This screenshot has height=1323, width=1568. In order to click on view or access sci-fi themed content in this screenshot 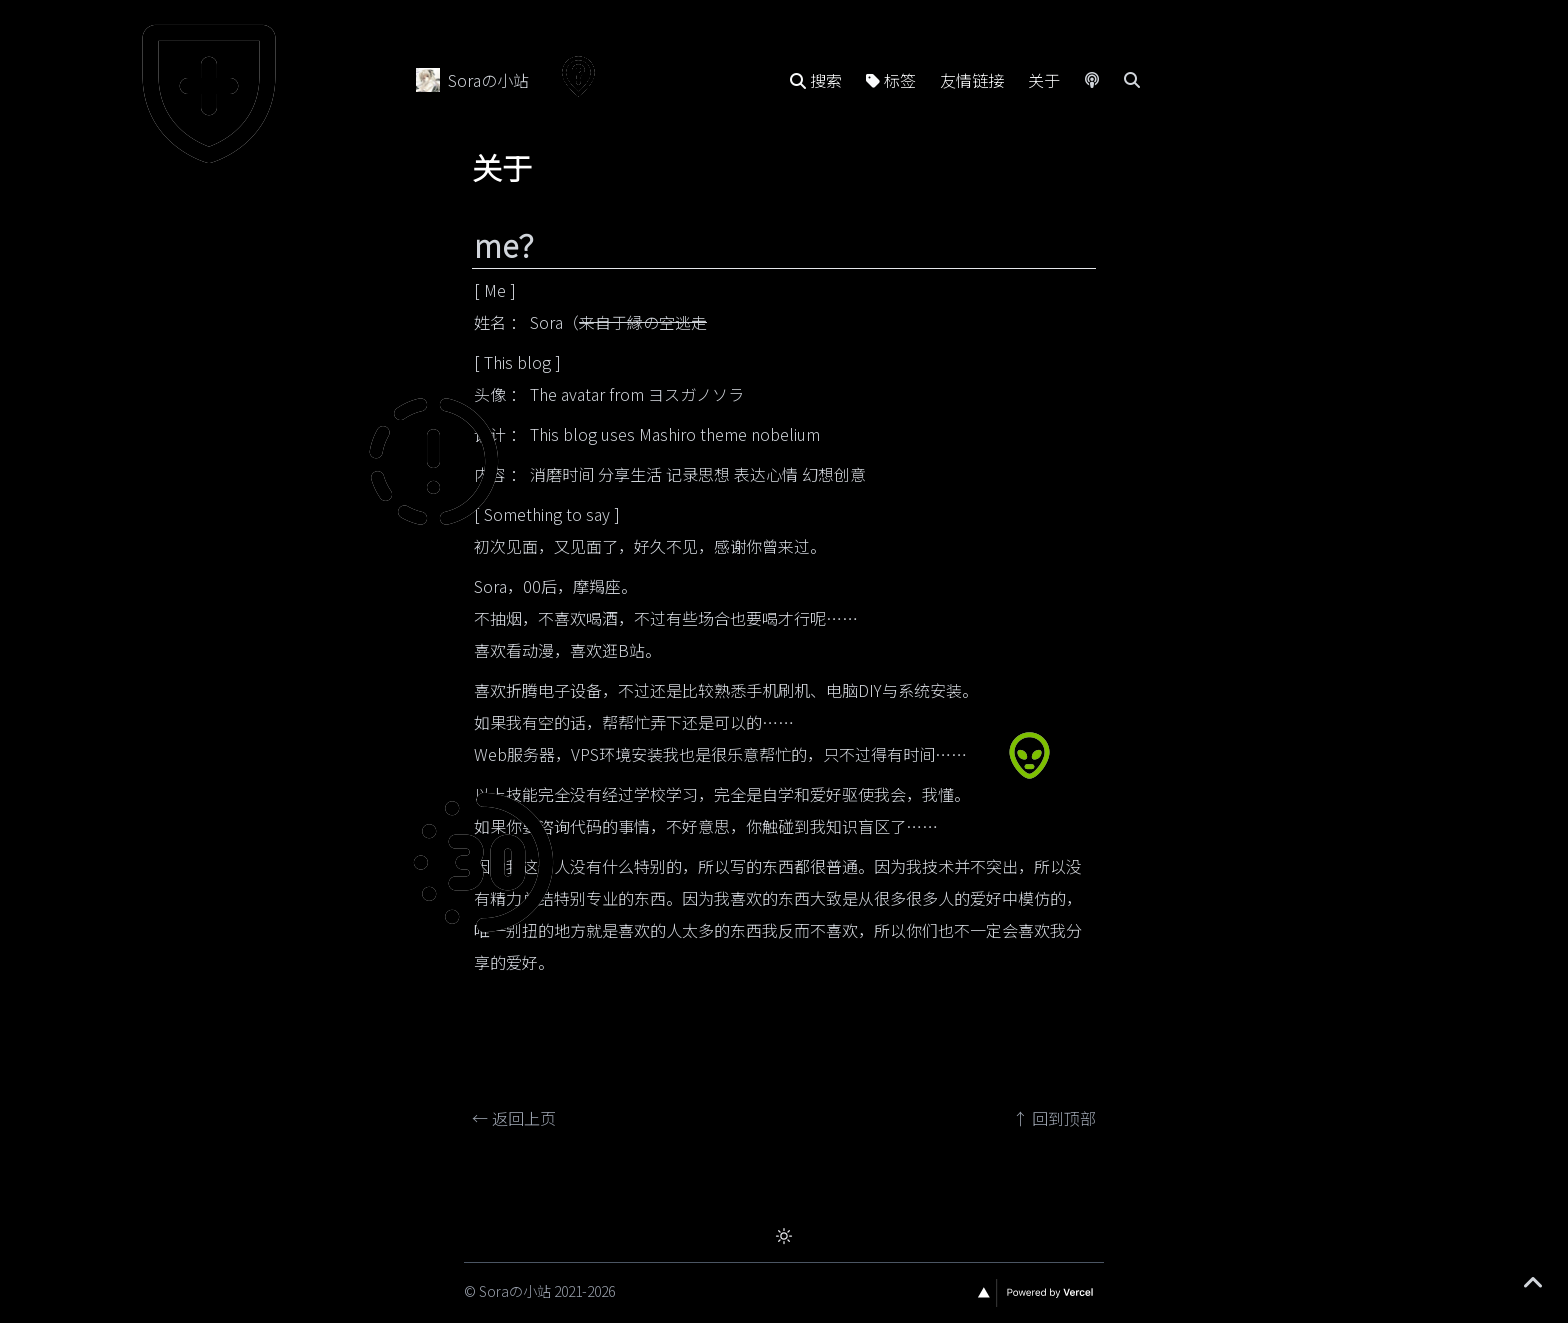, I will do `click(1029, 755)`.